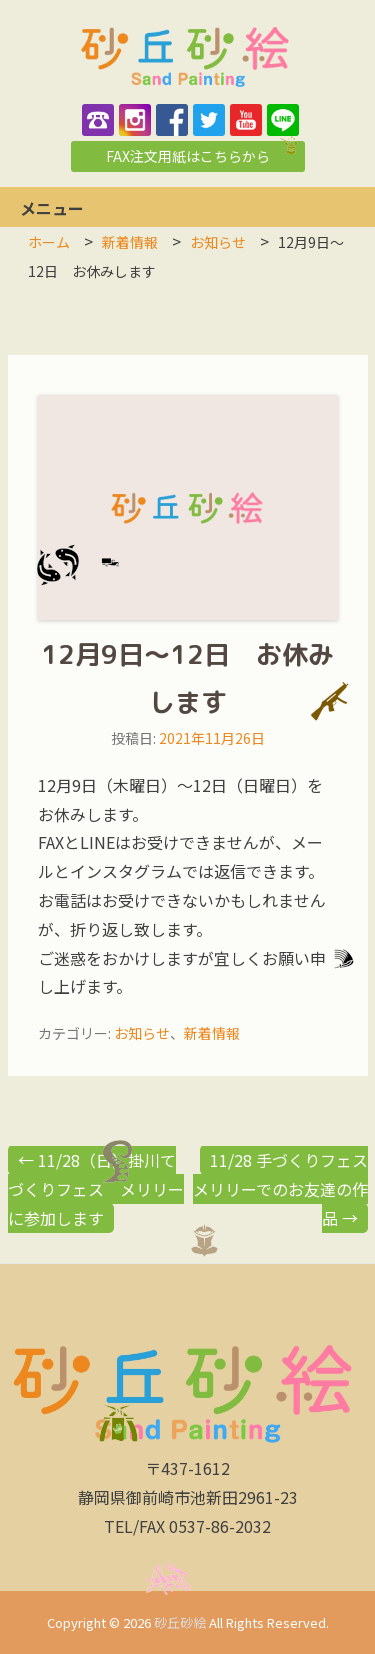  Describe the element at coordinates (168, 1578) in the screenshot. I see `cricket insect icon for nature or wildlife category` at that location.